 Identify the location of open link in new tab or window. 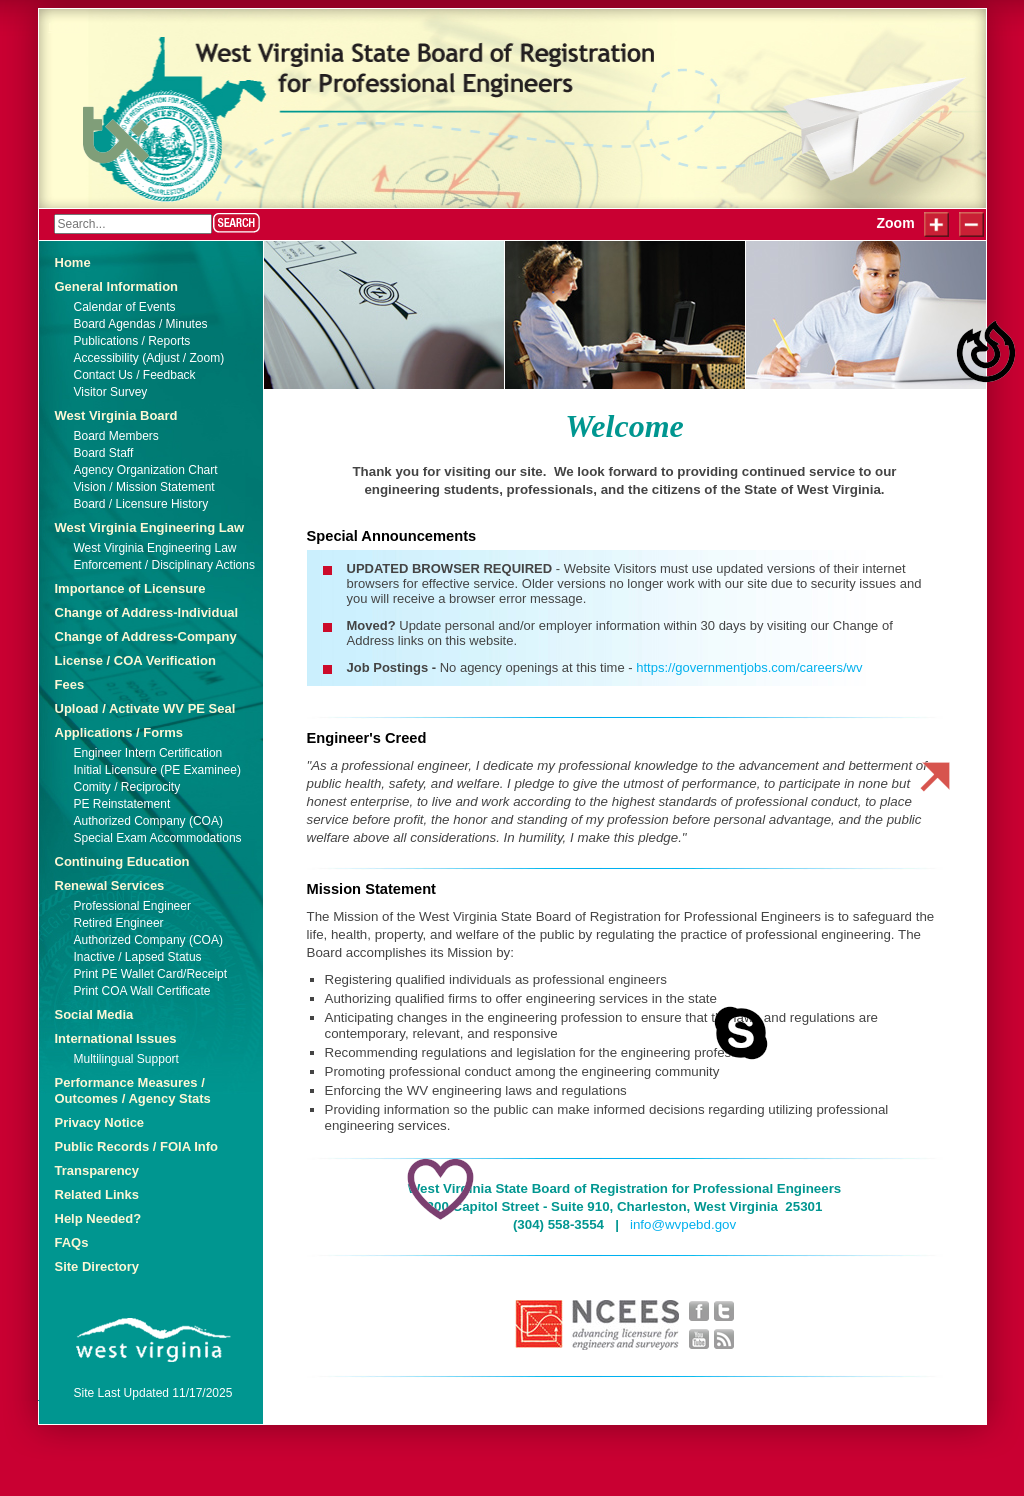
(935, 777).